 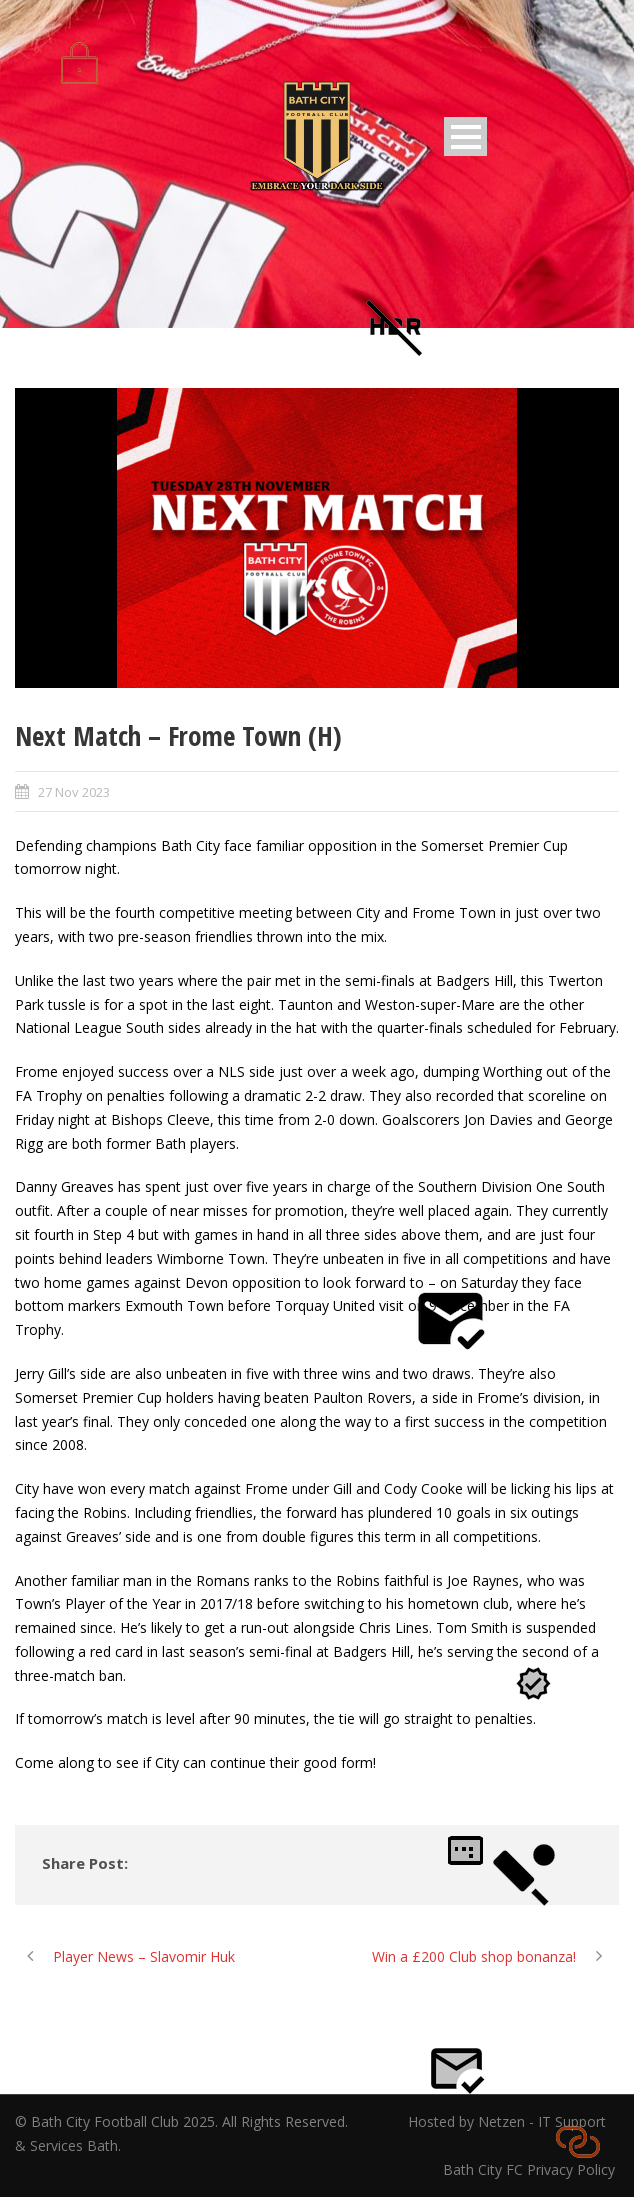 What do you see at coordinates (524, 1875) in the screenshot?
I see `access cricket sports content` at bounding box center [524, 1875].